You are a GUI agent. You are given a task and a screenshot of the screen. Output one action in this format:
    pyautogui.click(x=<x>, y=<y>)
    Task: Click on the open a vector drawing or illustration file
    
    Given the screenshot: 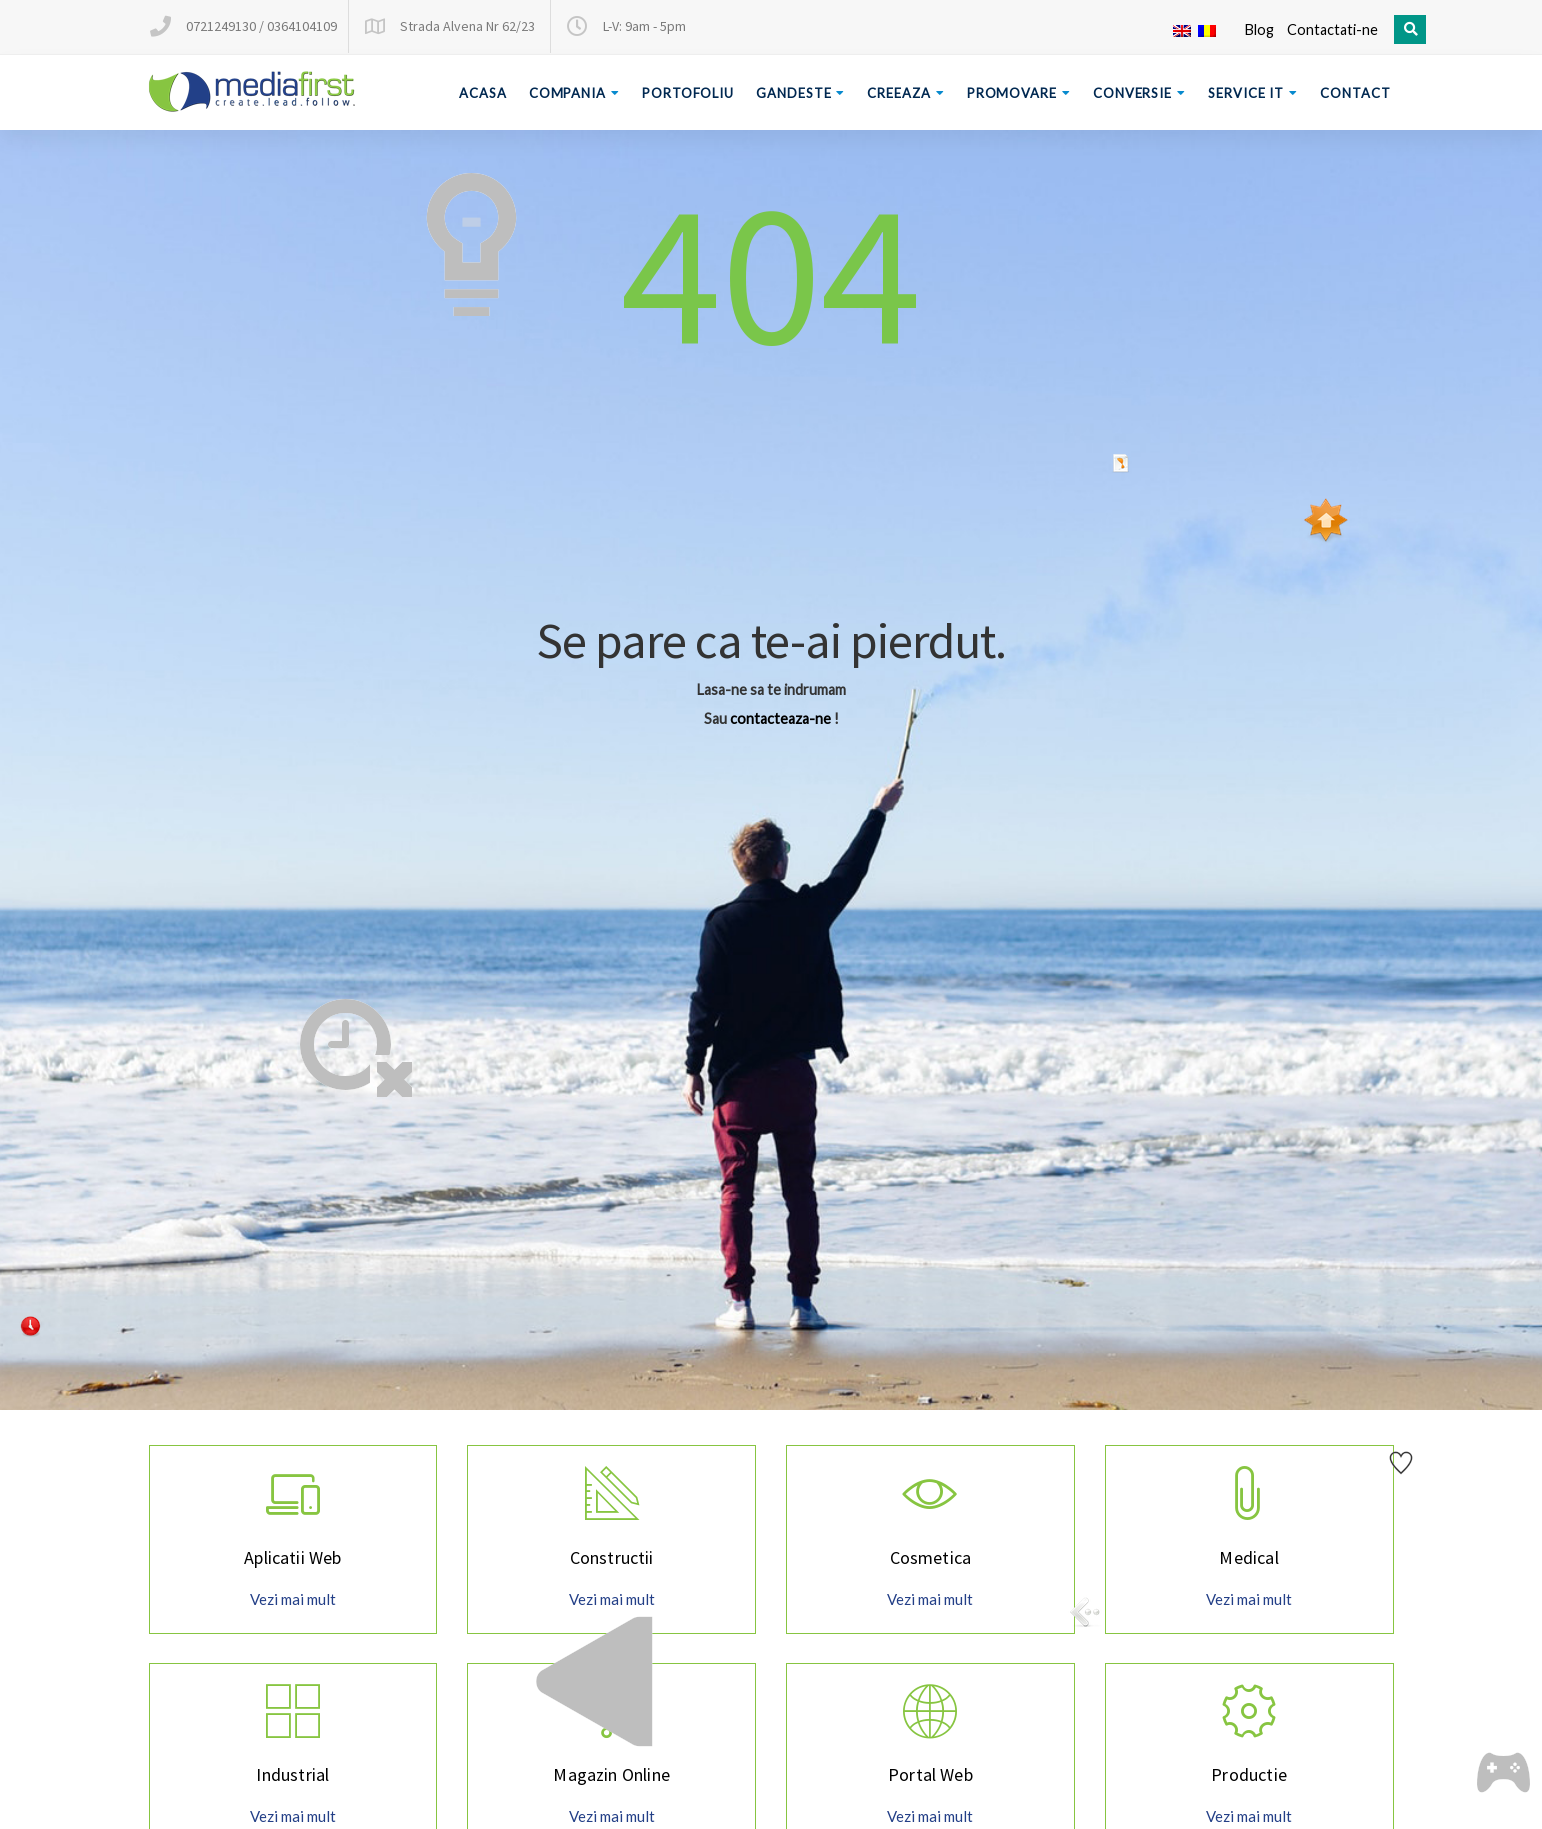 What is the action you would take?
    pyautogui.click(x=1121, y=463)
    